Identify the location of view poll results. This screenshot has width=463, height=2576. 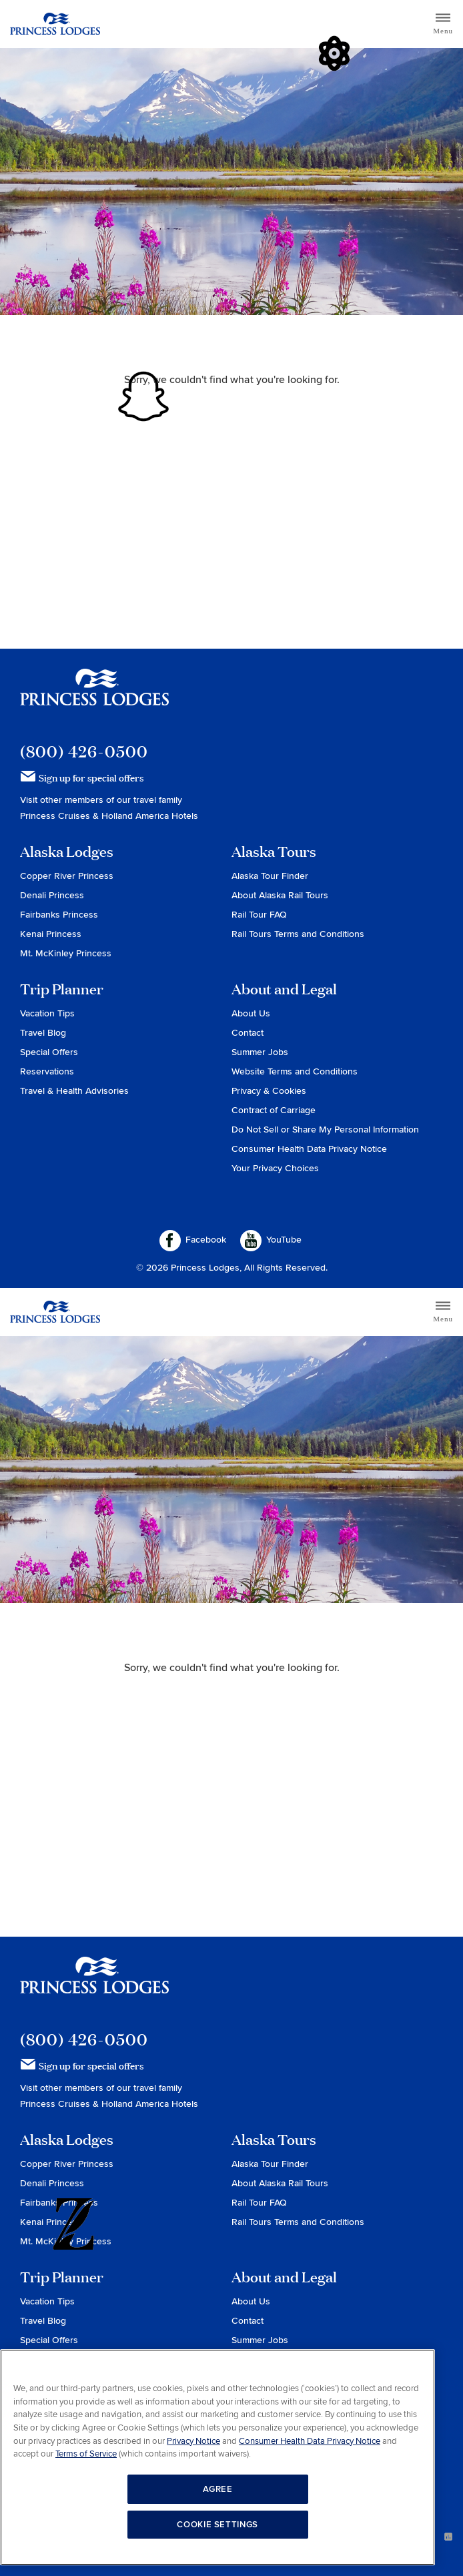
(448, 2537).